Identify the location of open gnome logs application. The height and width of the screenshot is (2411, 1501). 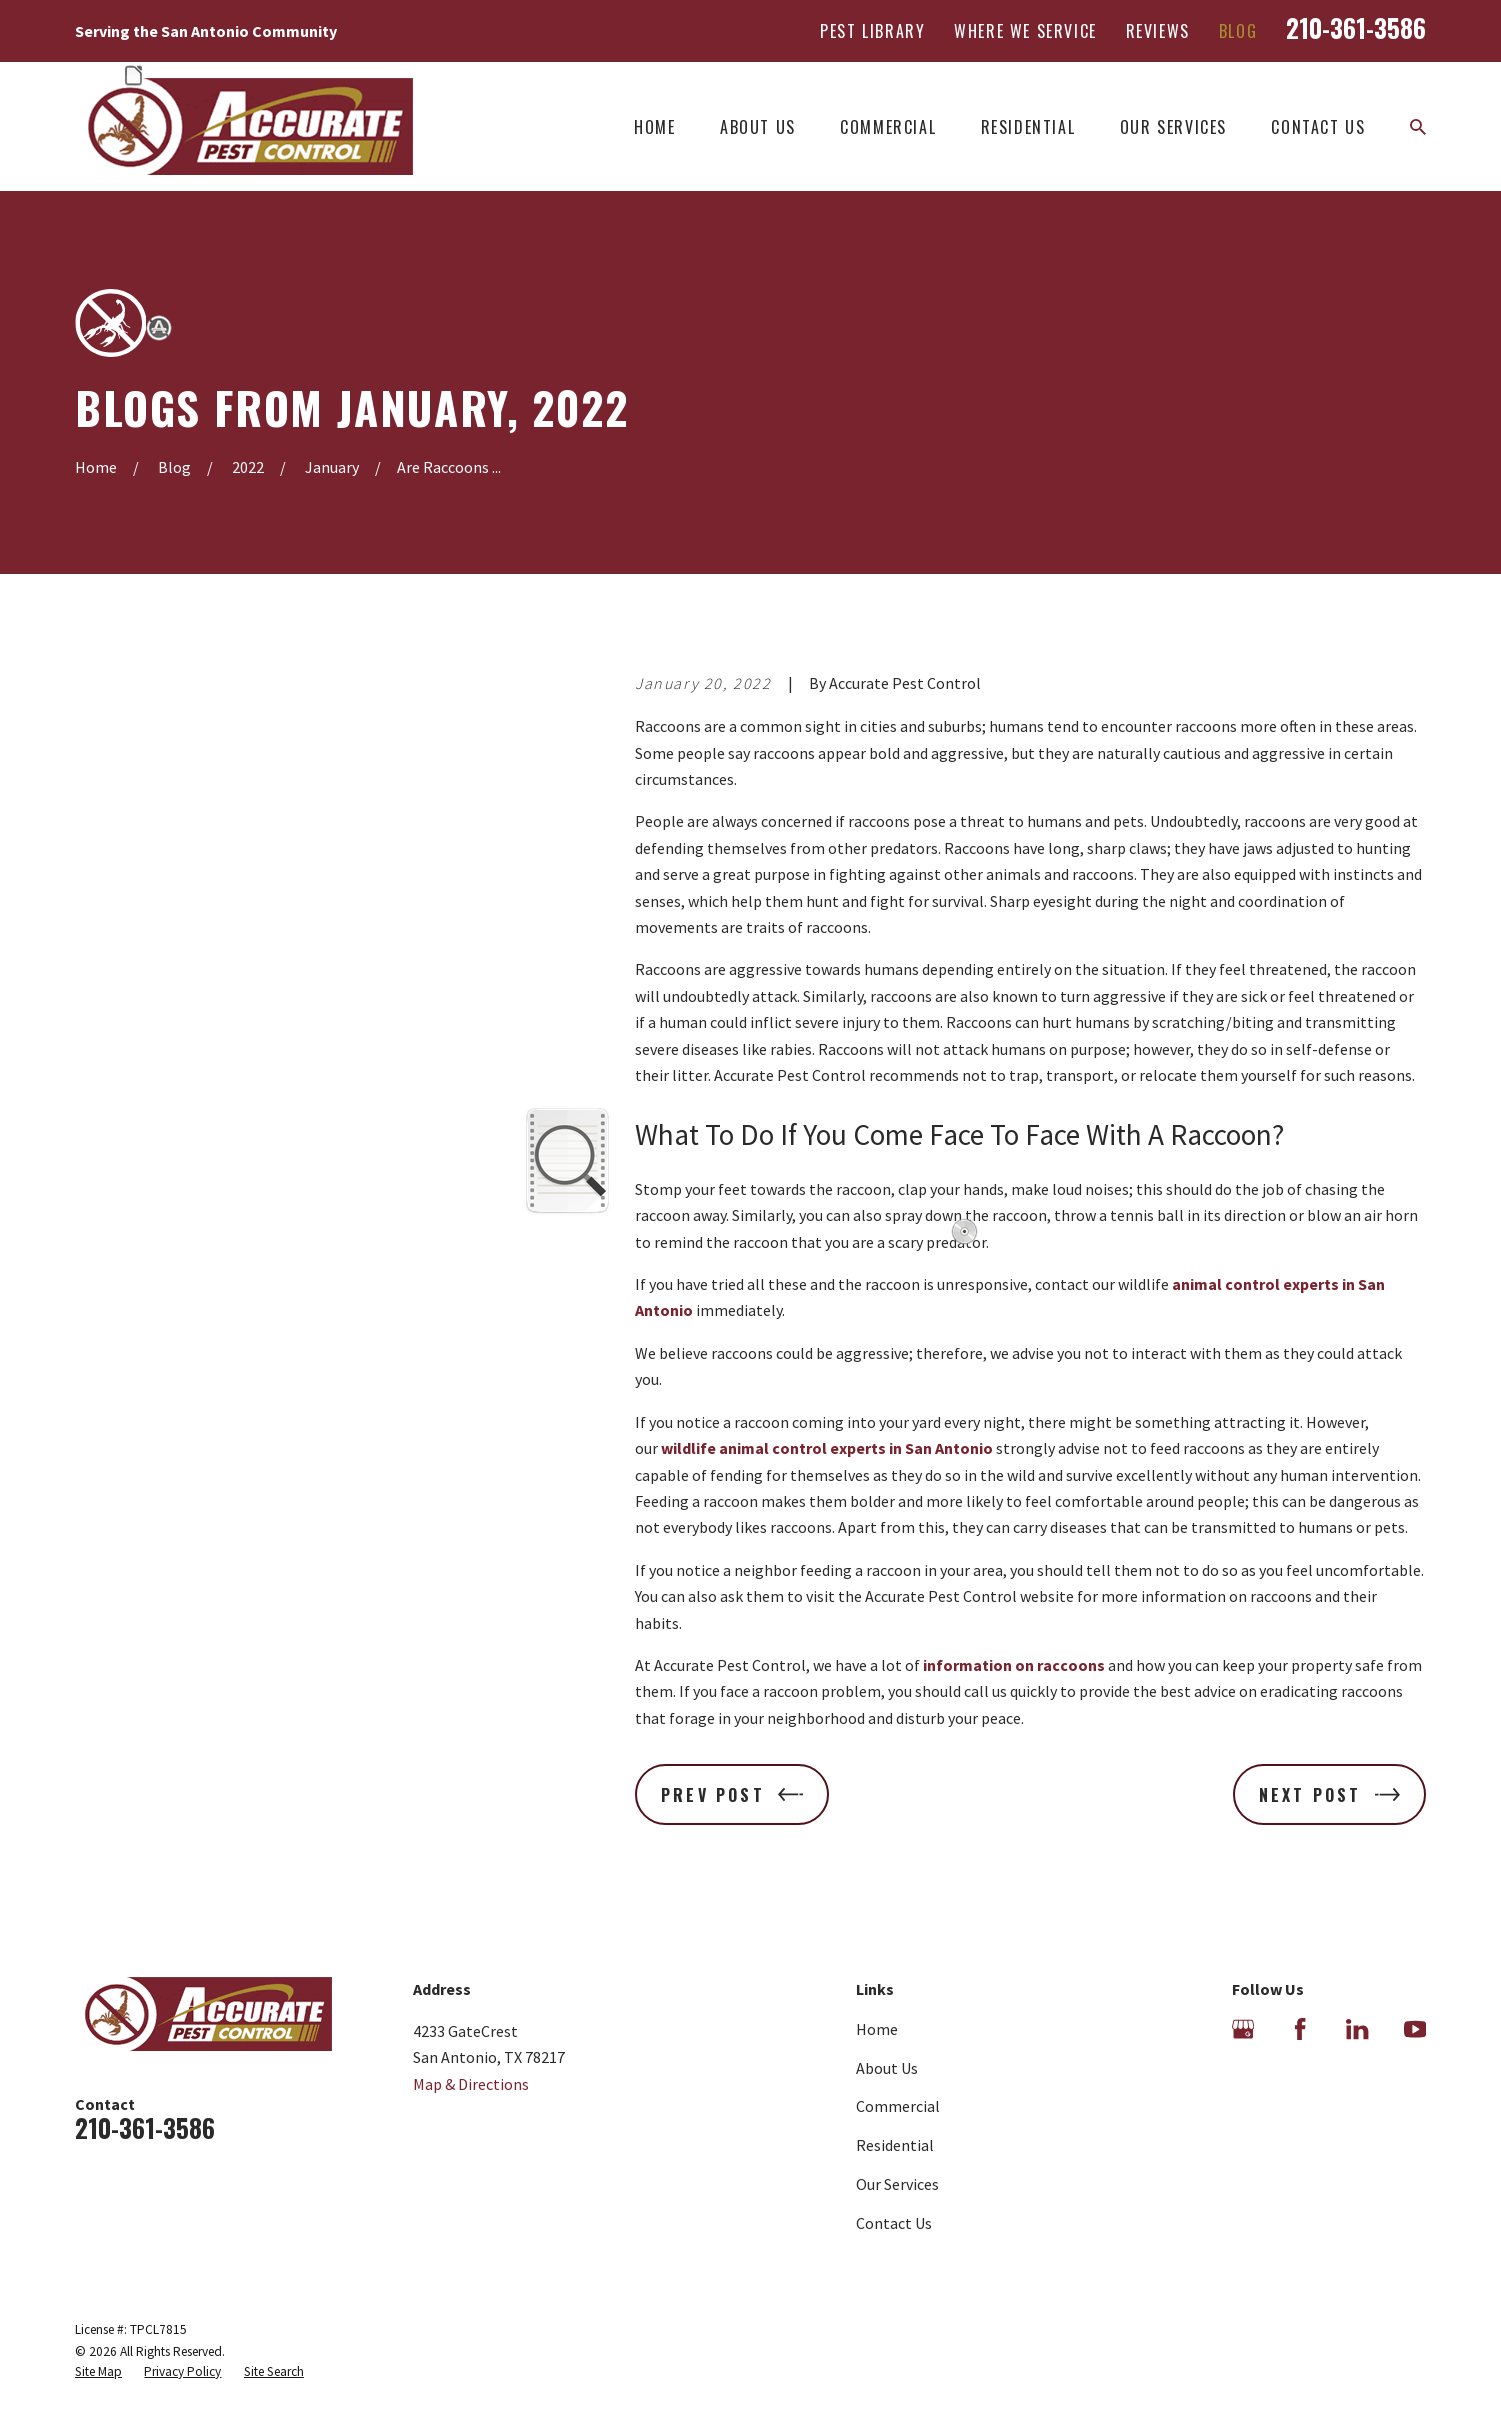
(567, 1160).